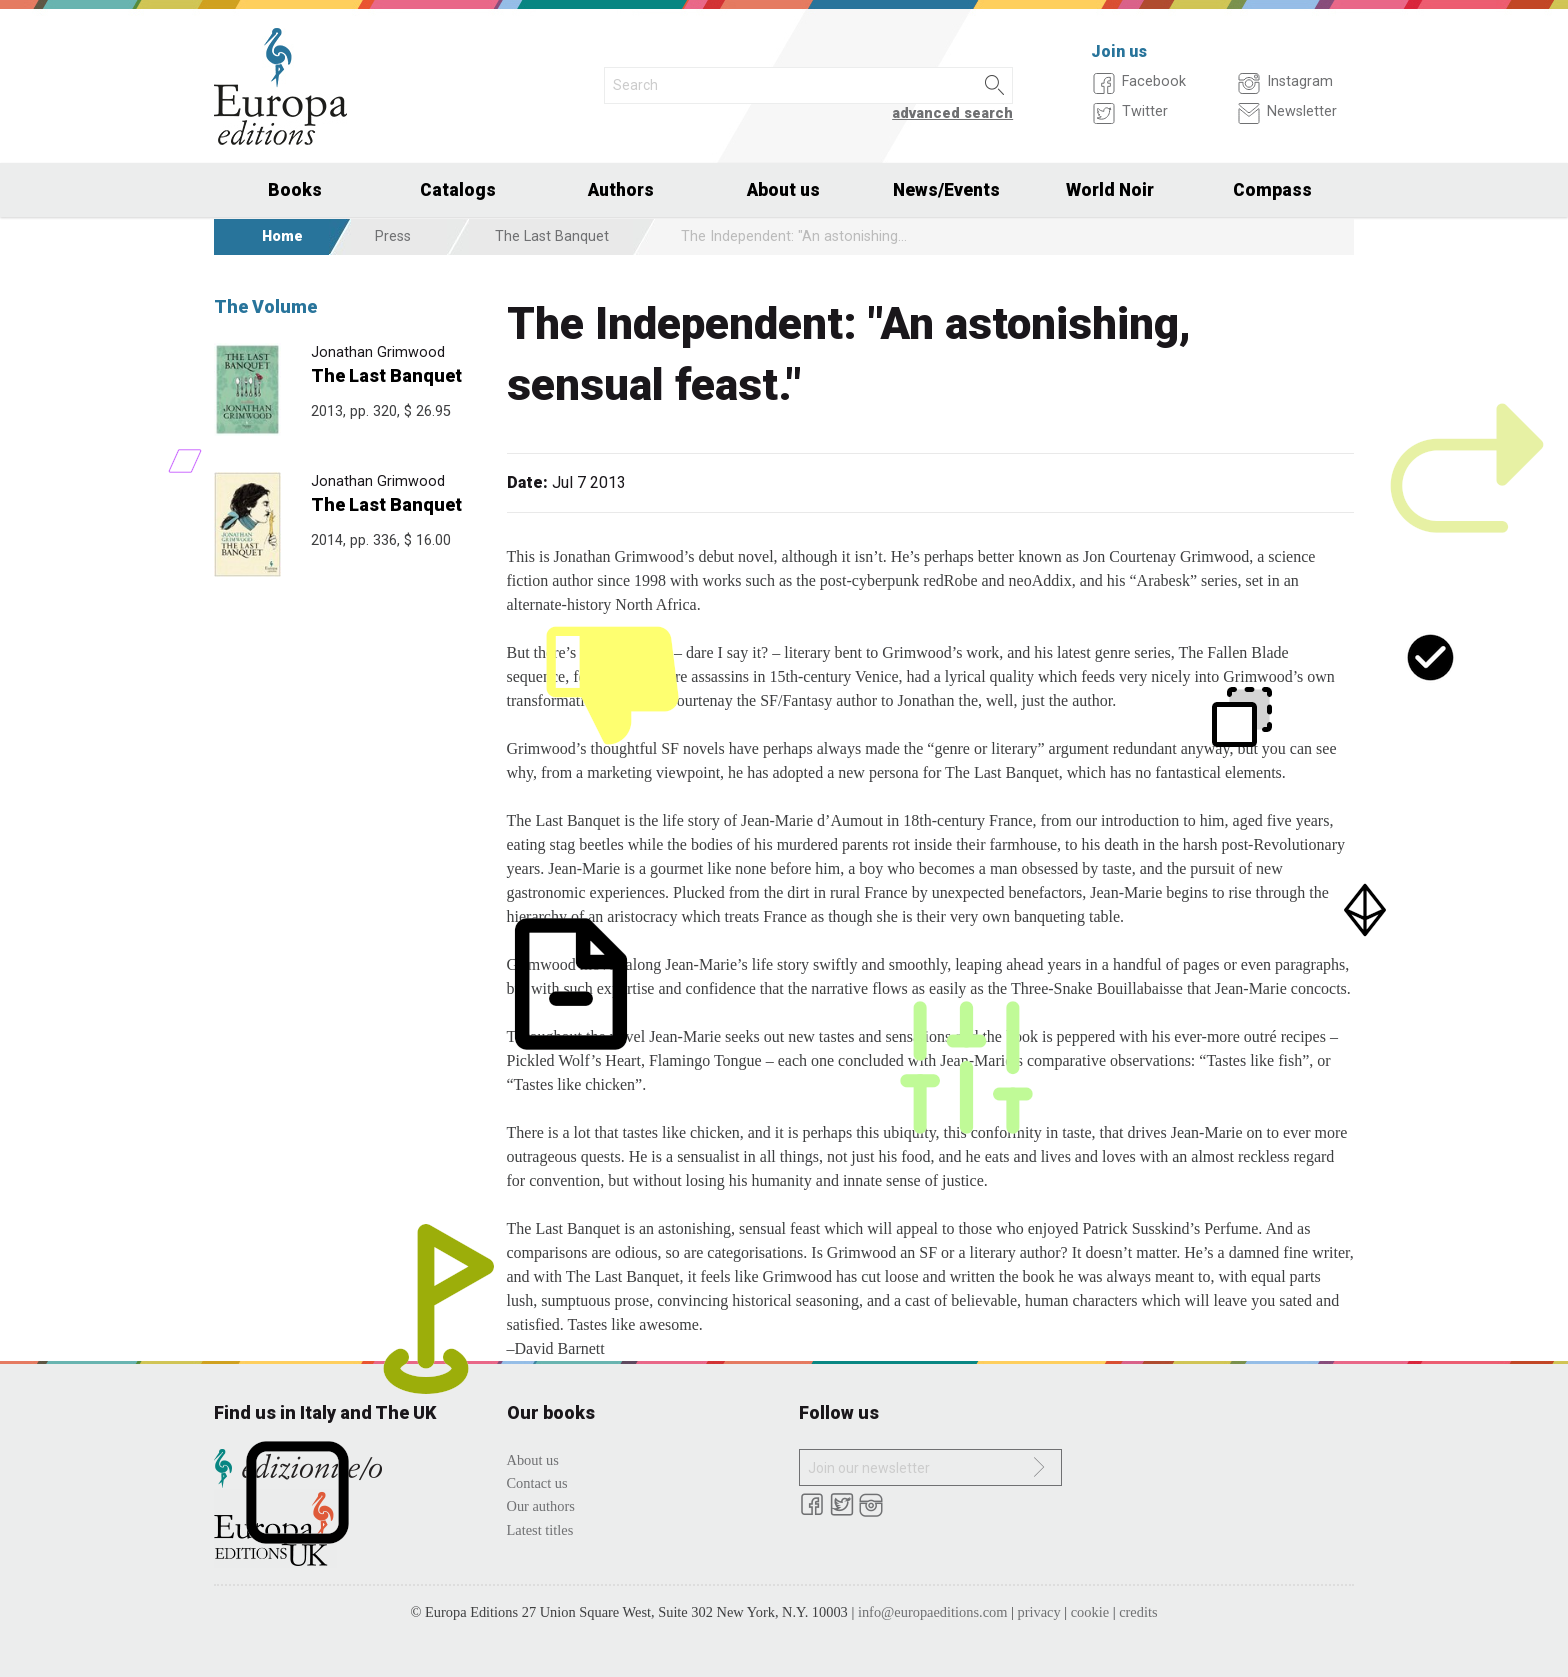 The height and width of the screenshot is (1677, 1568). What do you see at coordinates (426, 1309) in the screenshot?
I see `view golf course or club information` at bounding box center [426, 1309].